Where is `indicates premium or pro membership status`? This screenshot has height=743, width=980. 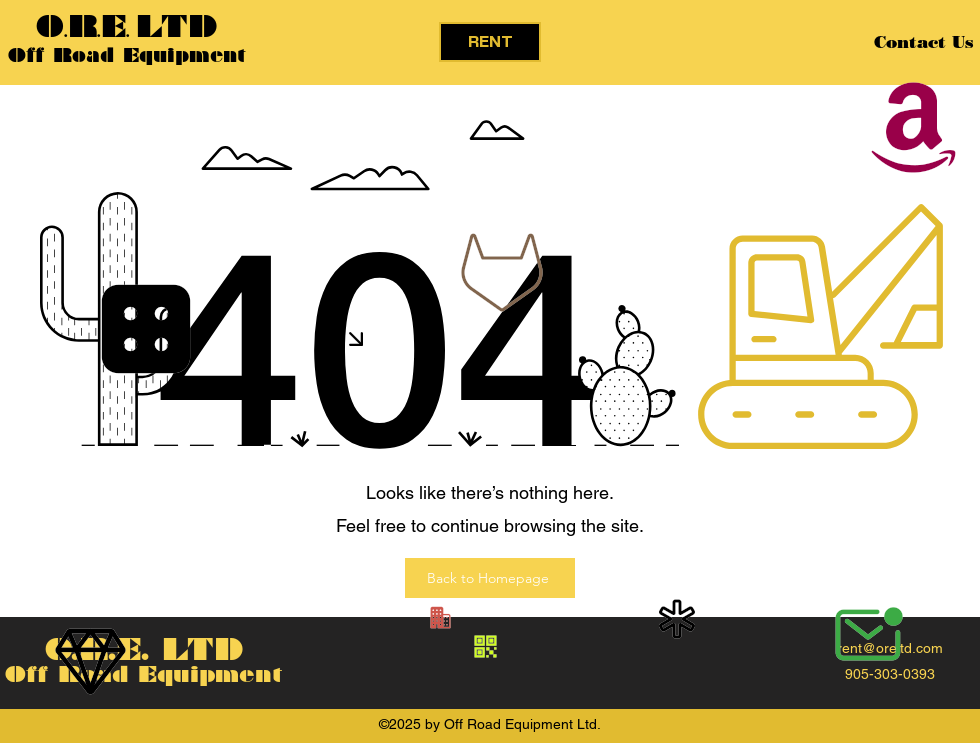
indicates premium or pro membership status is located at coordinates (90, 661).